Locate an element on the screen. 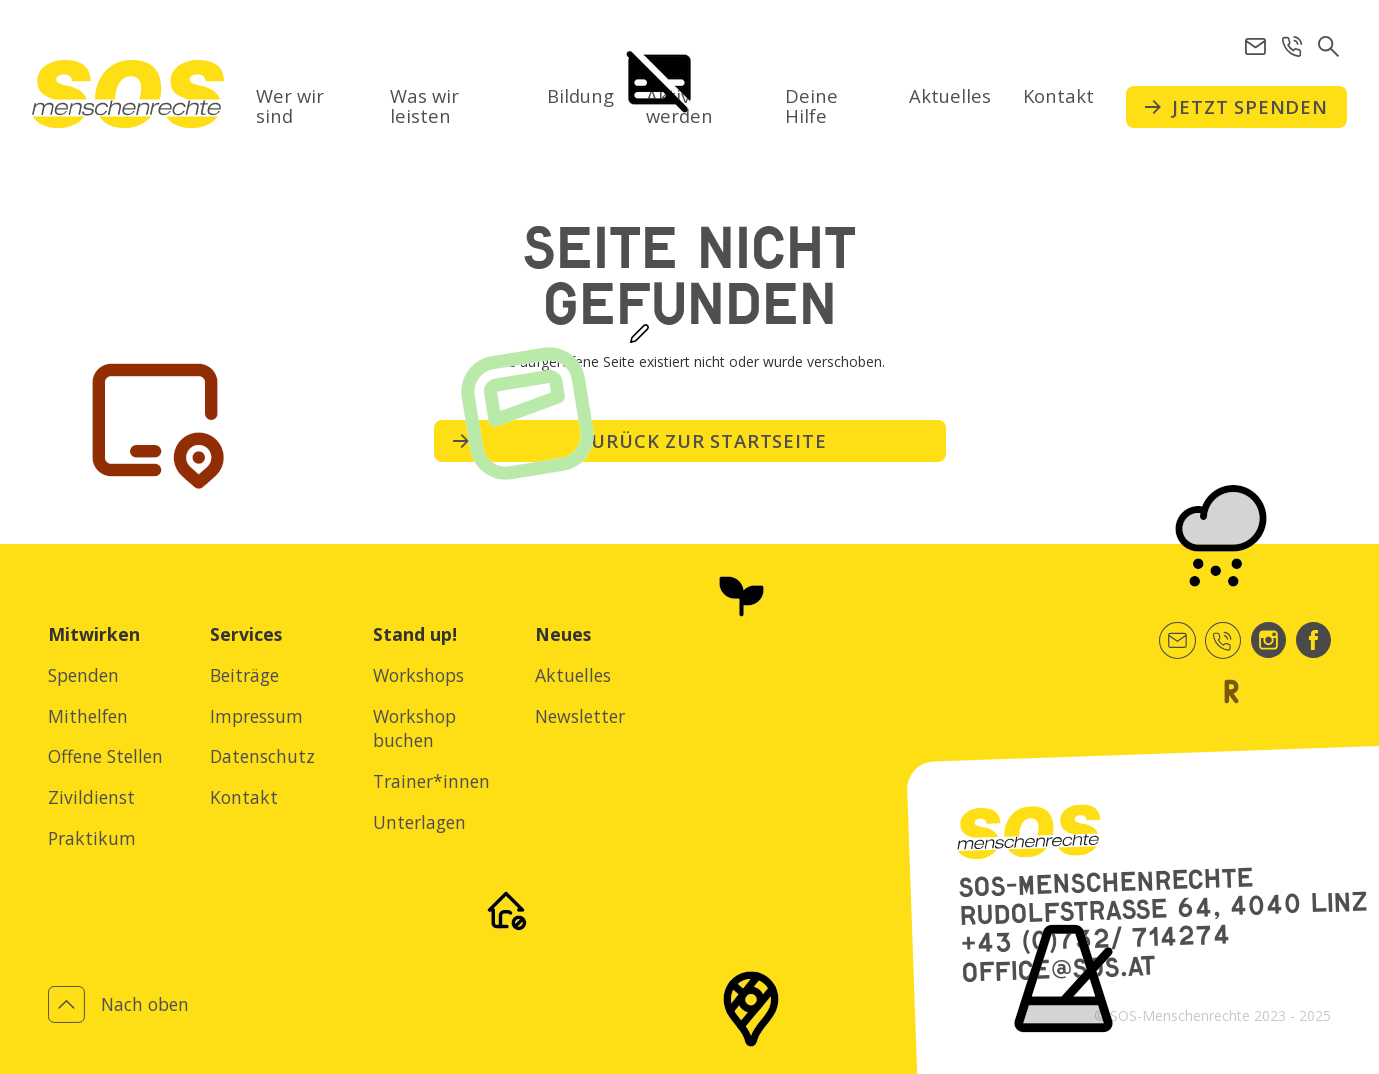 This screenshot has height=1074, width=1379. edit or modify content is located at coordinates (639, 333).